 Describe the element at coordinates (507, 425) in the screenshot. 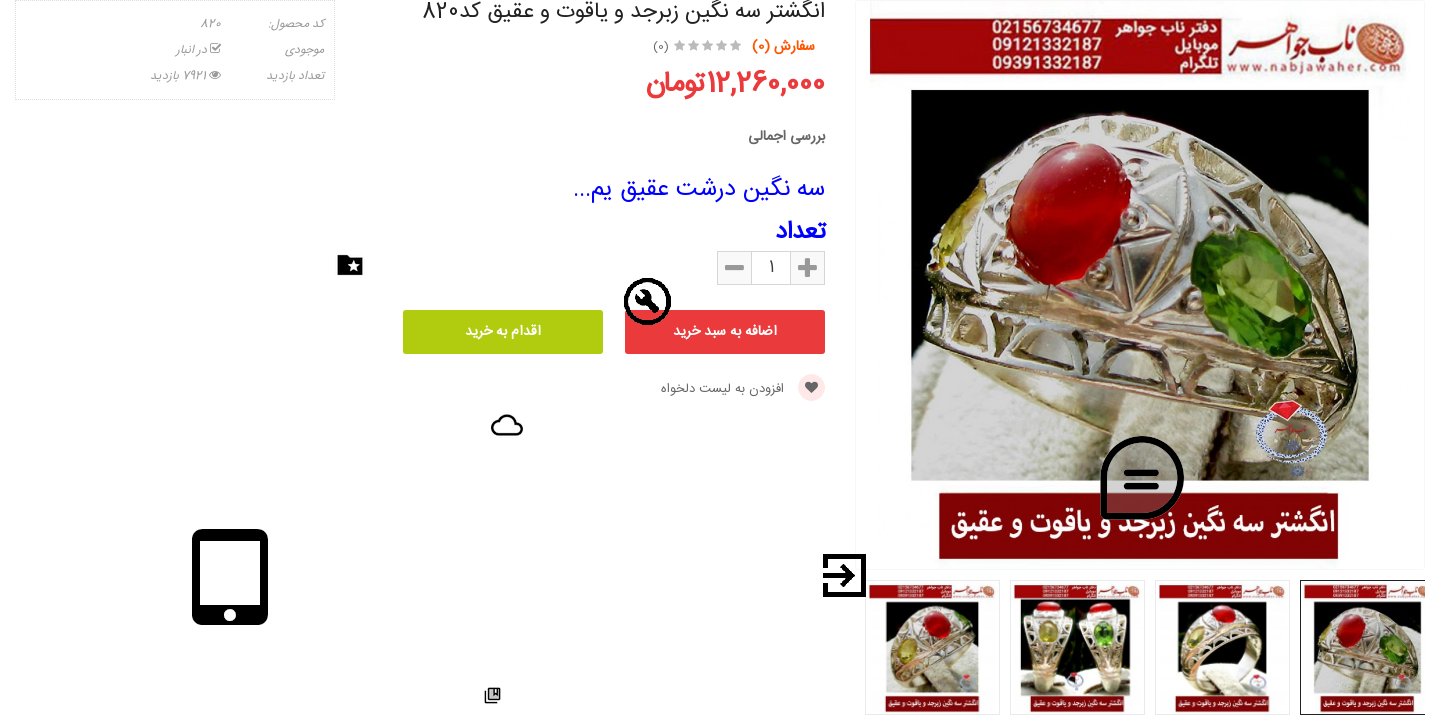

I see `cloud storage or sync status` at that location.